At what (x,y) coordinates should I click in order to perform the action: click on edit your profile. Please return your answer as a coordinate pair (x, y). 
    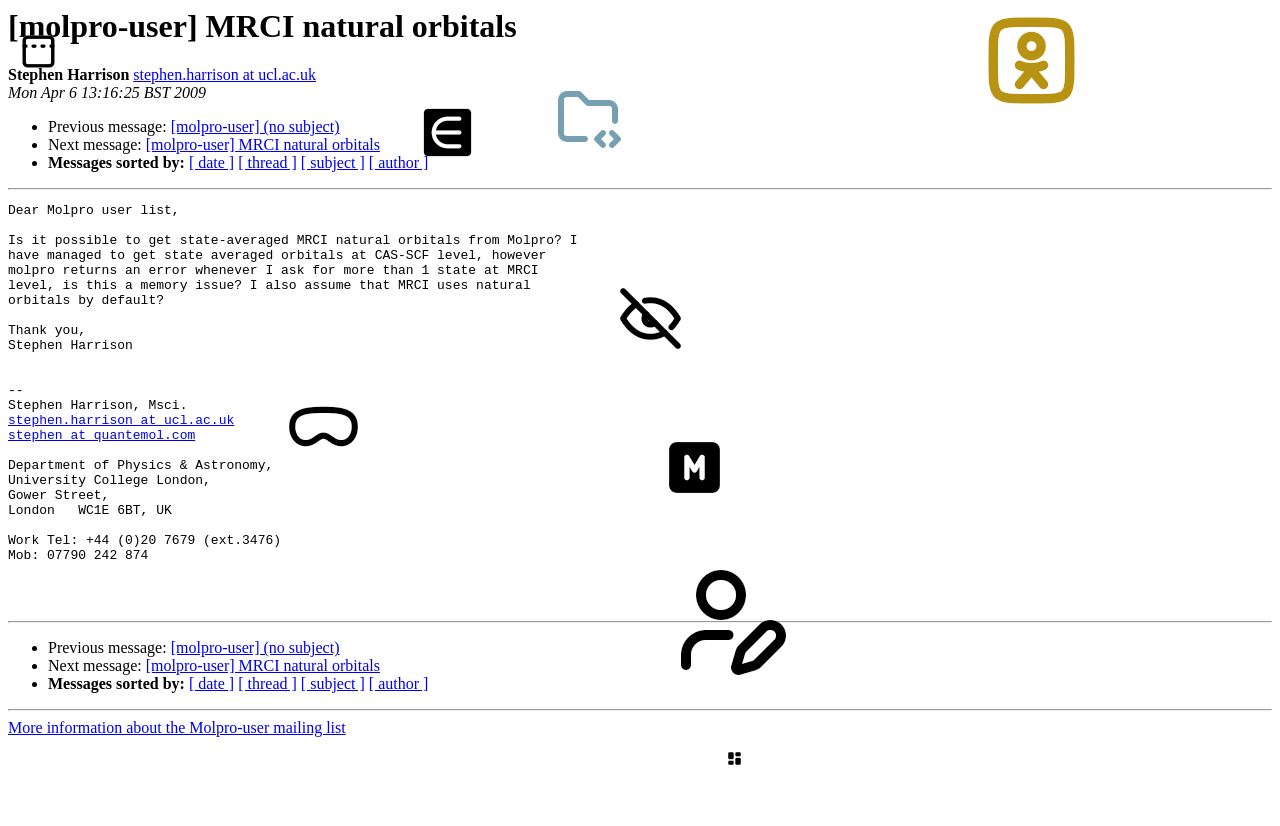
    Looking at the image, I should click on (731, 620).